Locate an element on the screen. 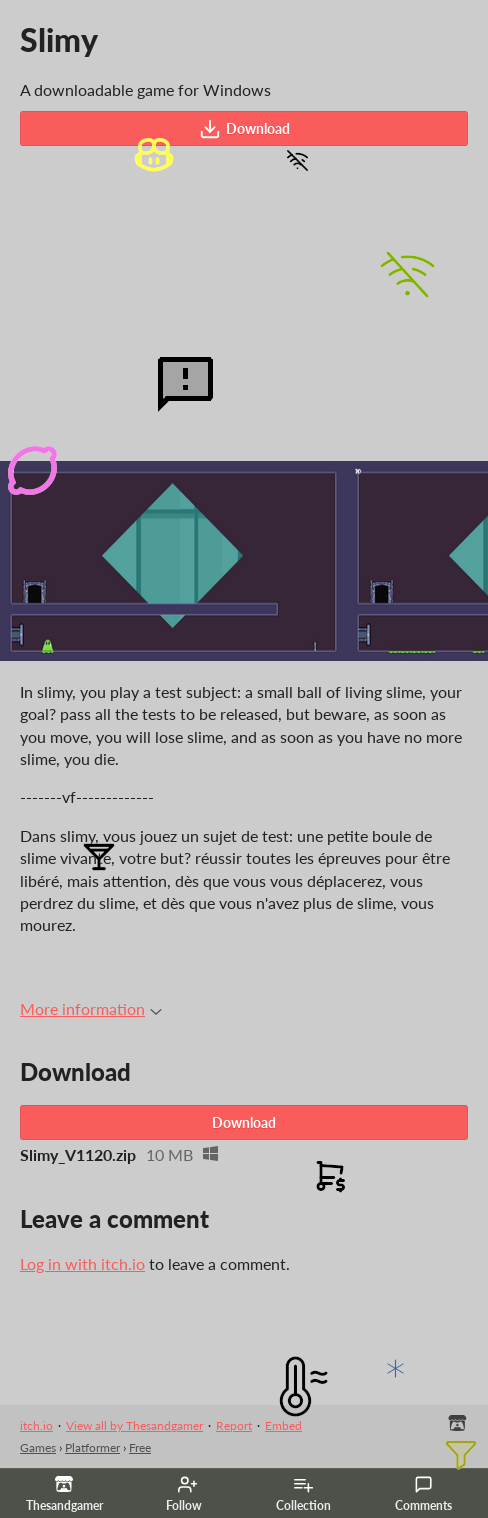  filter or sort content is located at coordinates (461, 1454).